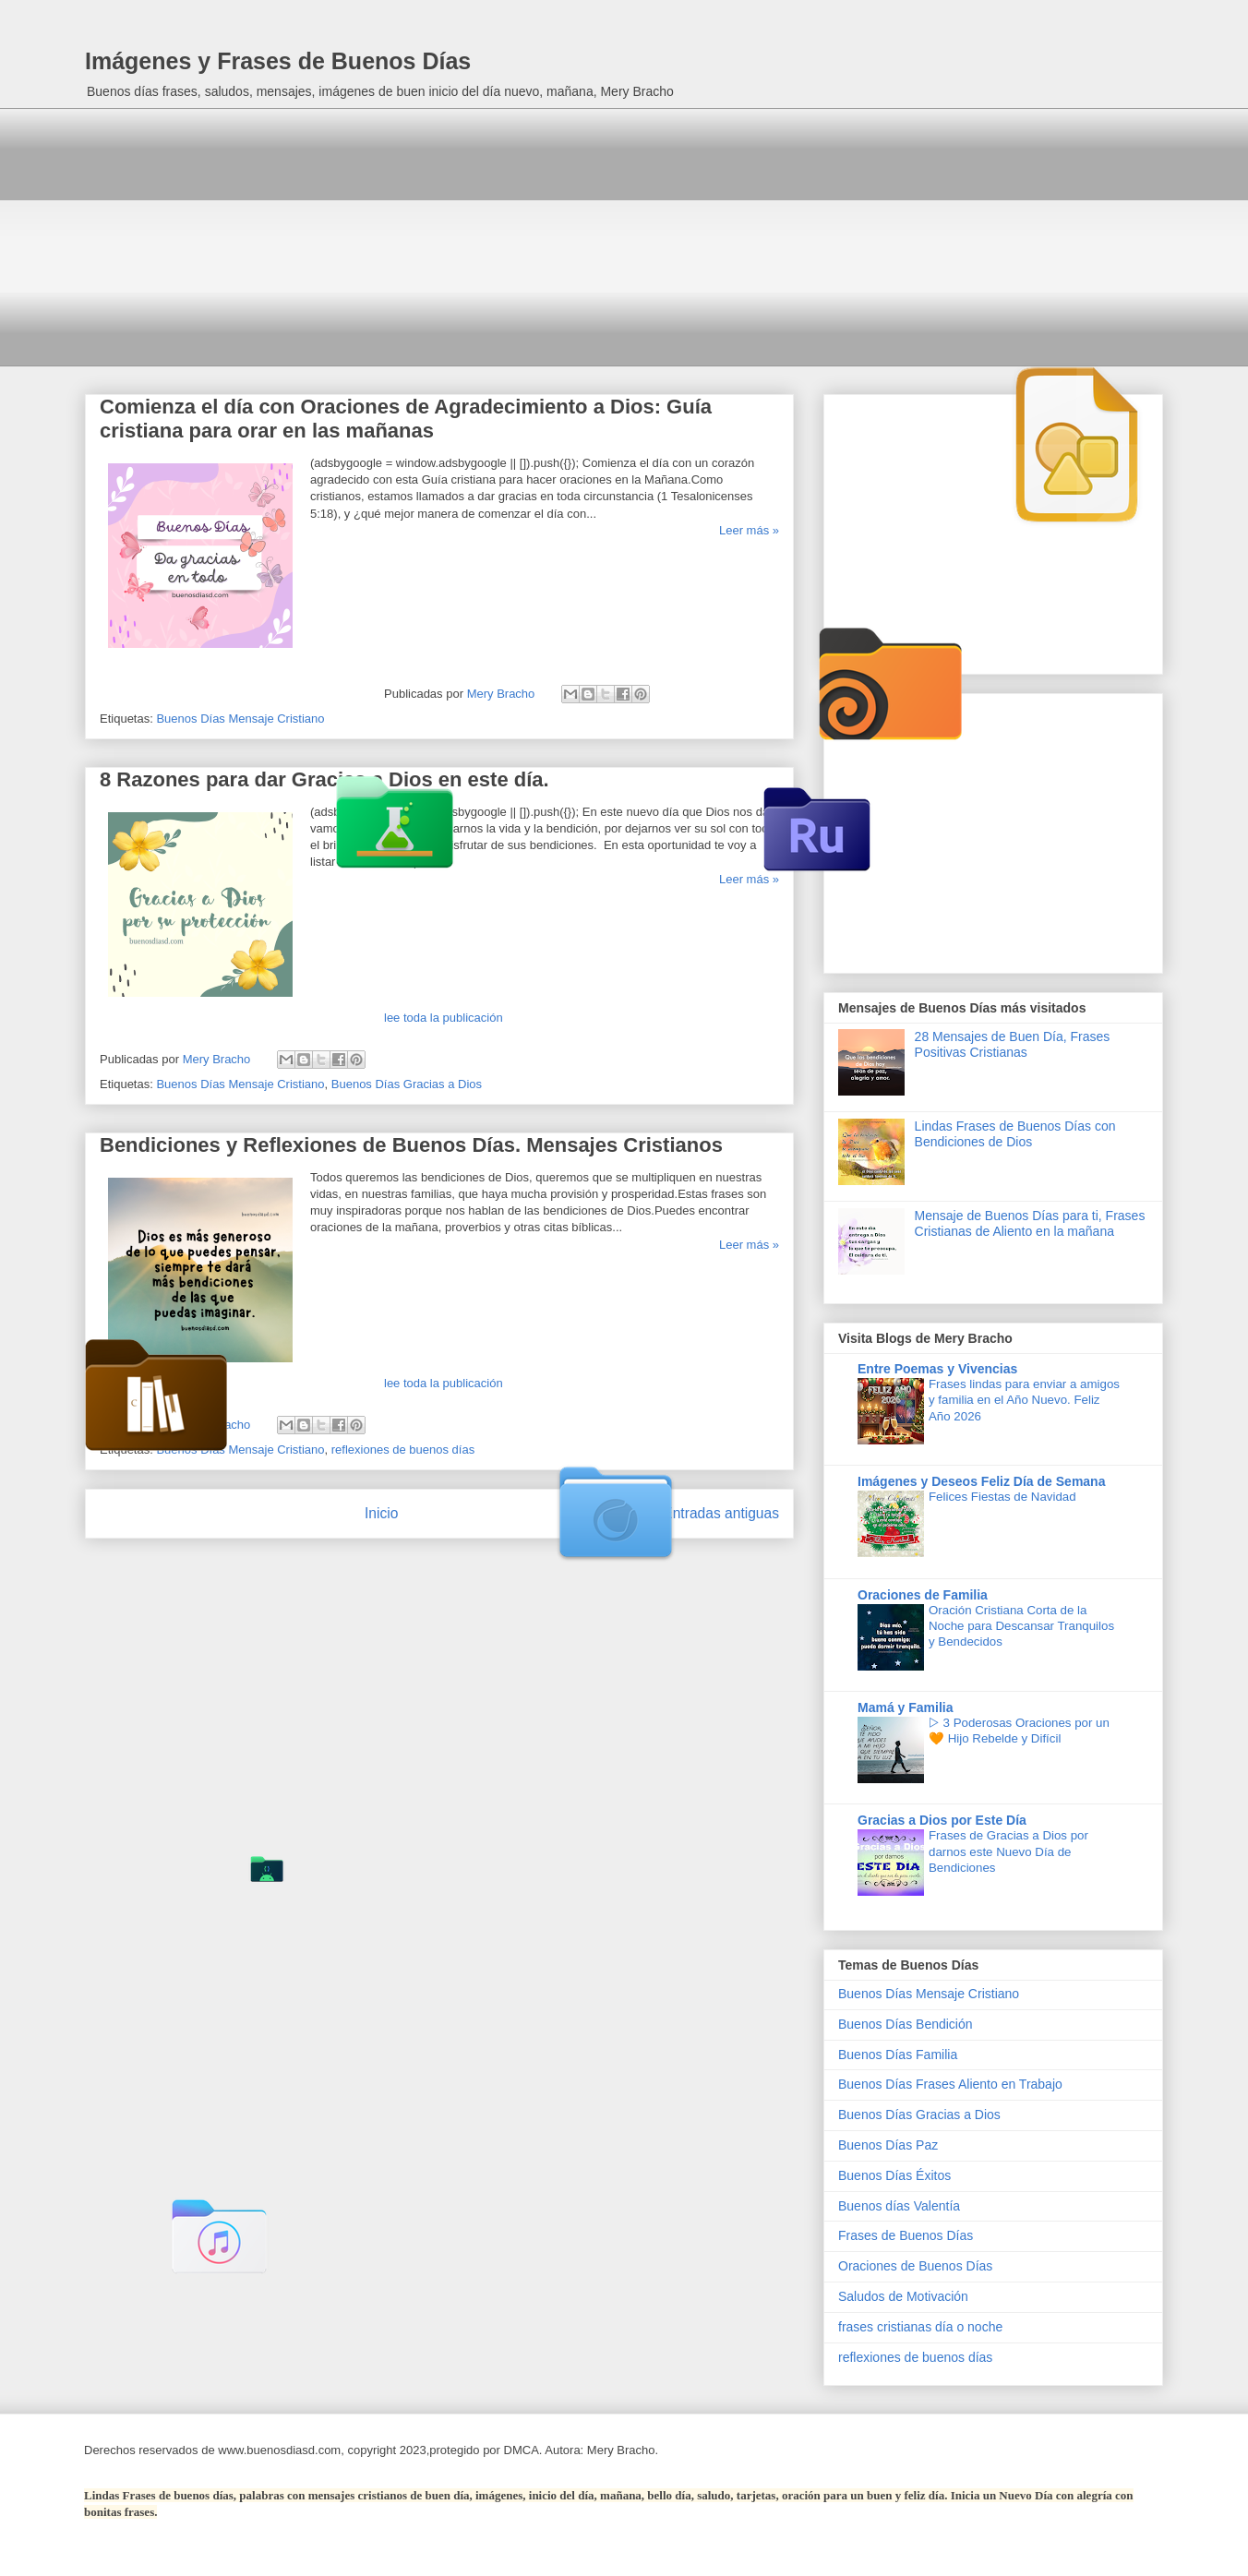 Image resolution: width=1248 pixels, height=2576 pixels. What do you see at coordinates (1076, 444) in the screenshot?
I see `libreoffice draw document file` at bounding box center [1076, 444].